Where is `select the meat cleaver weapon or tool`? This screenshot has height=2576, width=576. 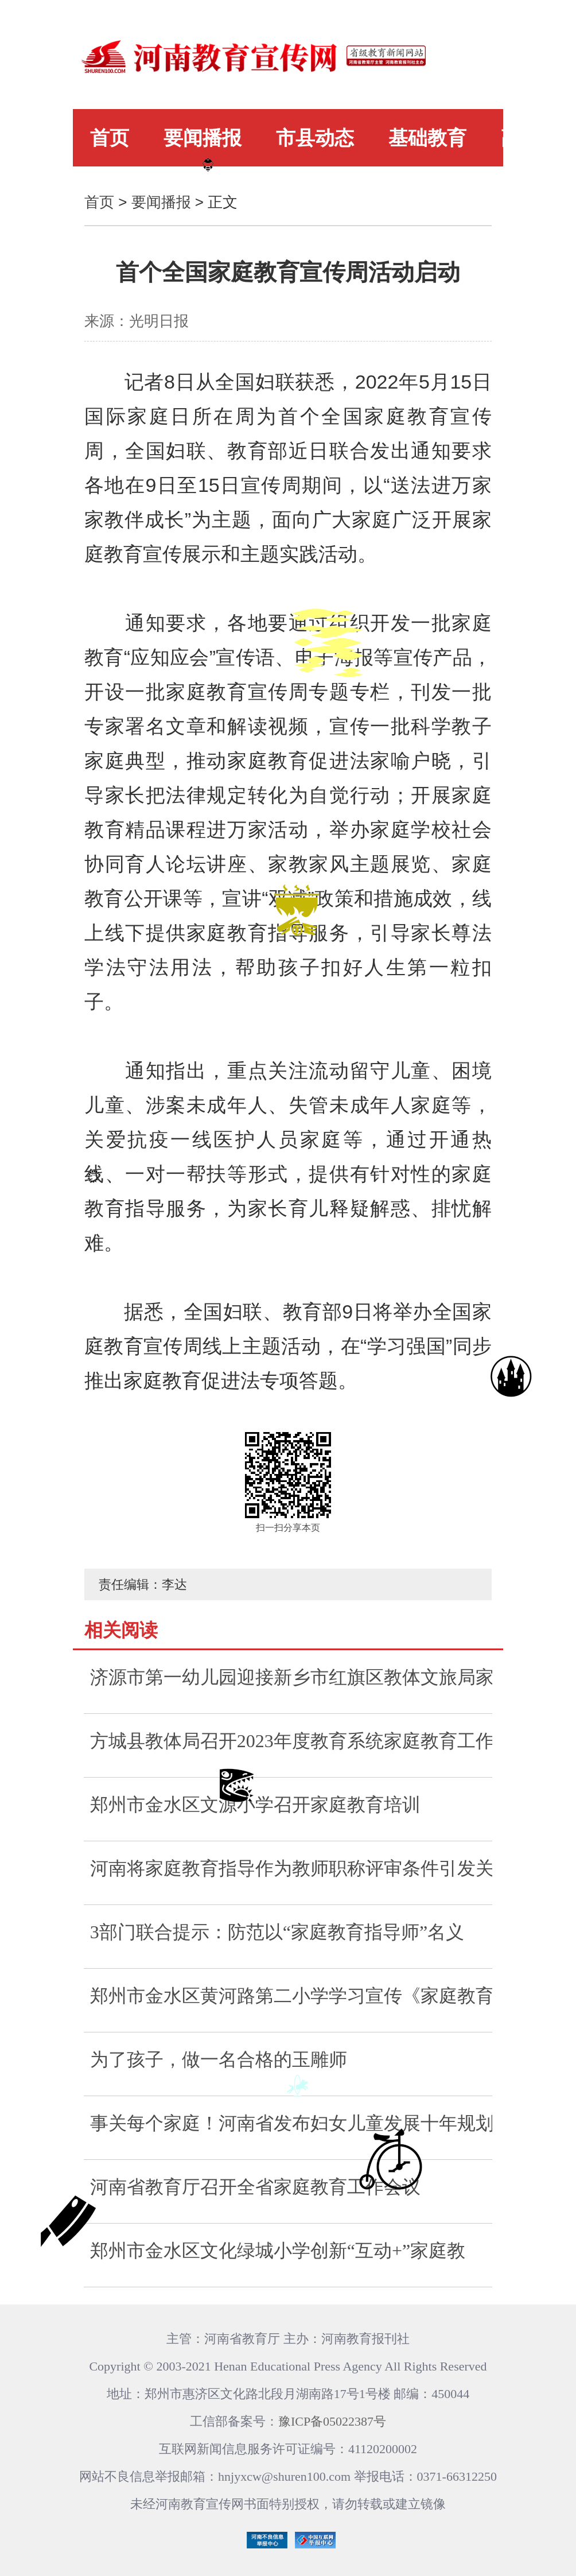
select the meat cleaver weapon or tool is located at coordinates (68, 2222).